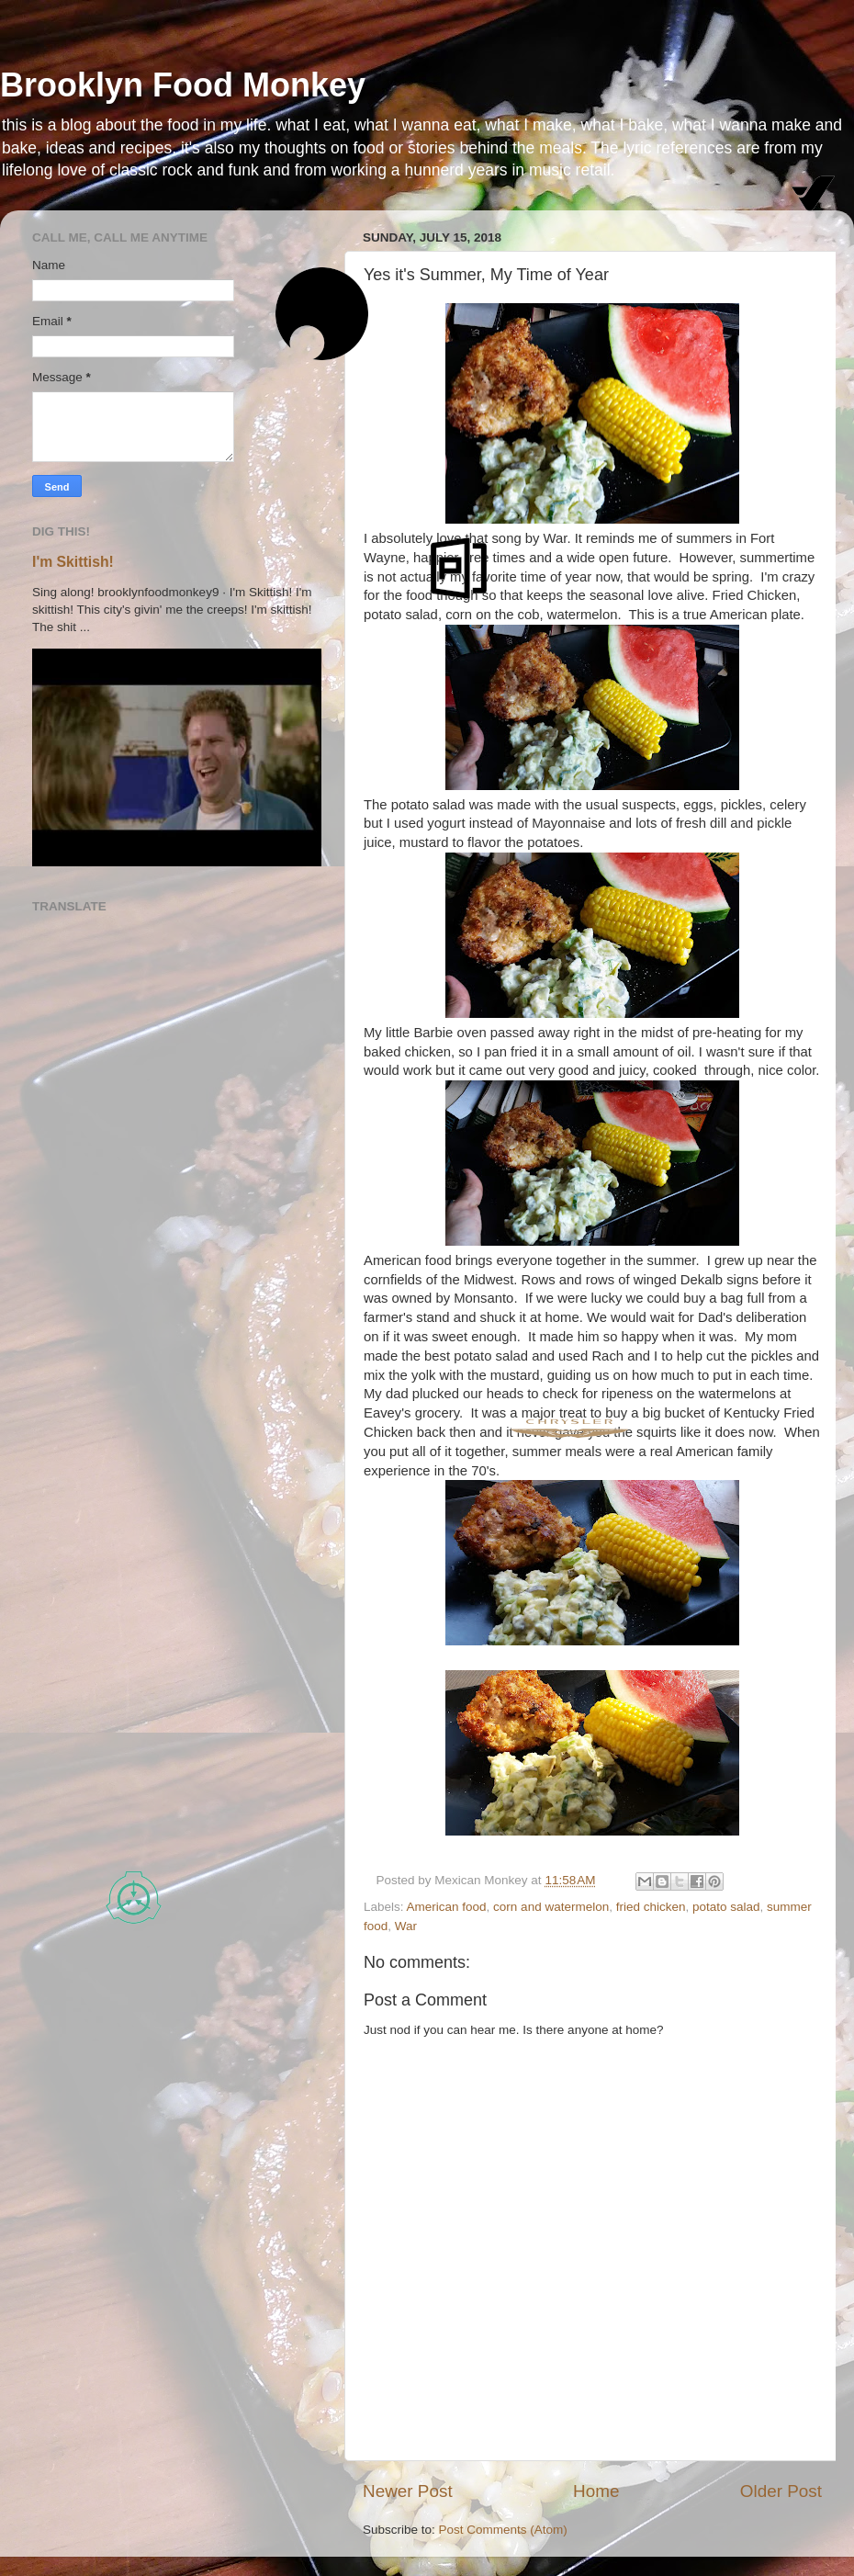 The image size is (854, 2576). What do you see at coordinates (133, 1897) in the screenshot?
I see `SCP Foundation logo` at bounding box center [133, 1897].